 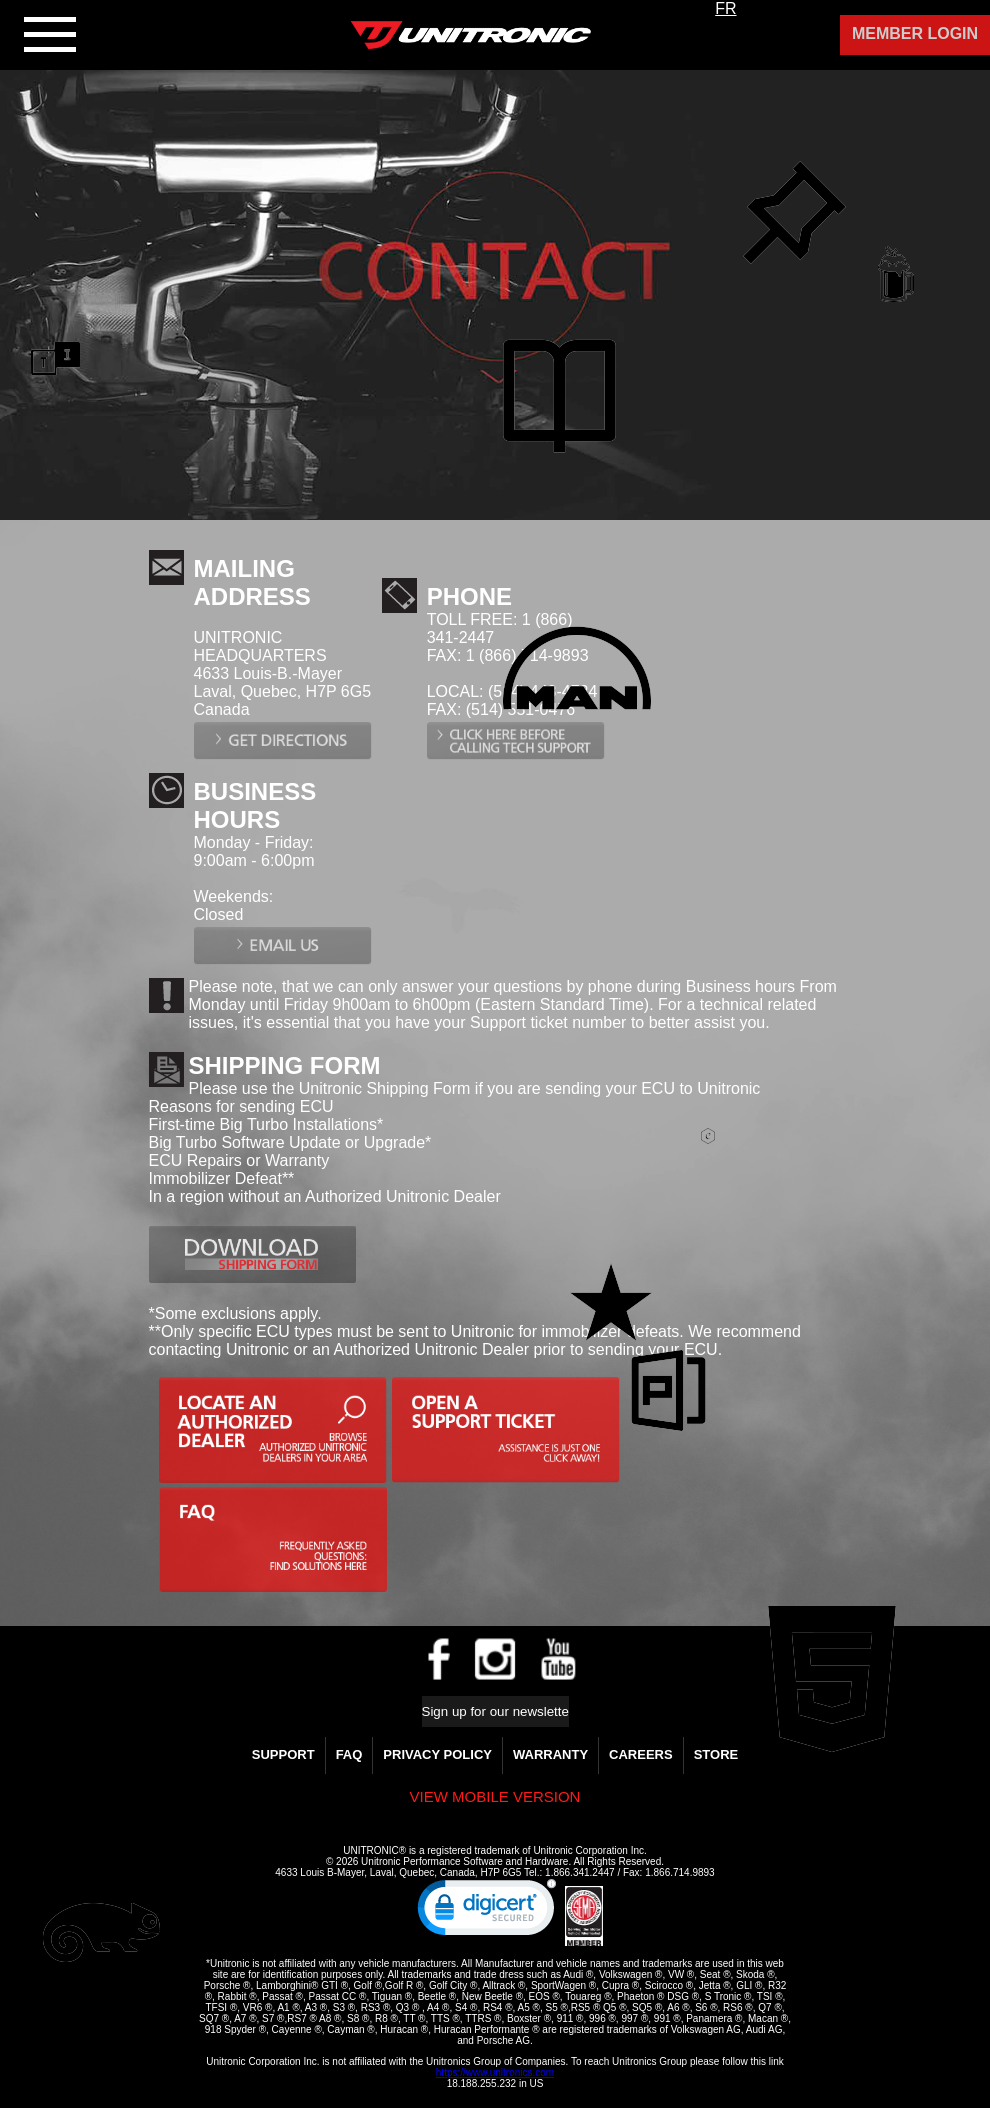 What do you see at coordinates (577, 668) in the screenshot?
I see `MAN truck and bus company logo` at bounding box center [577, 668].